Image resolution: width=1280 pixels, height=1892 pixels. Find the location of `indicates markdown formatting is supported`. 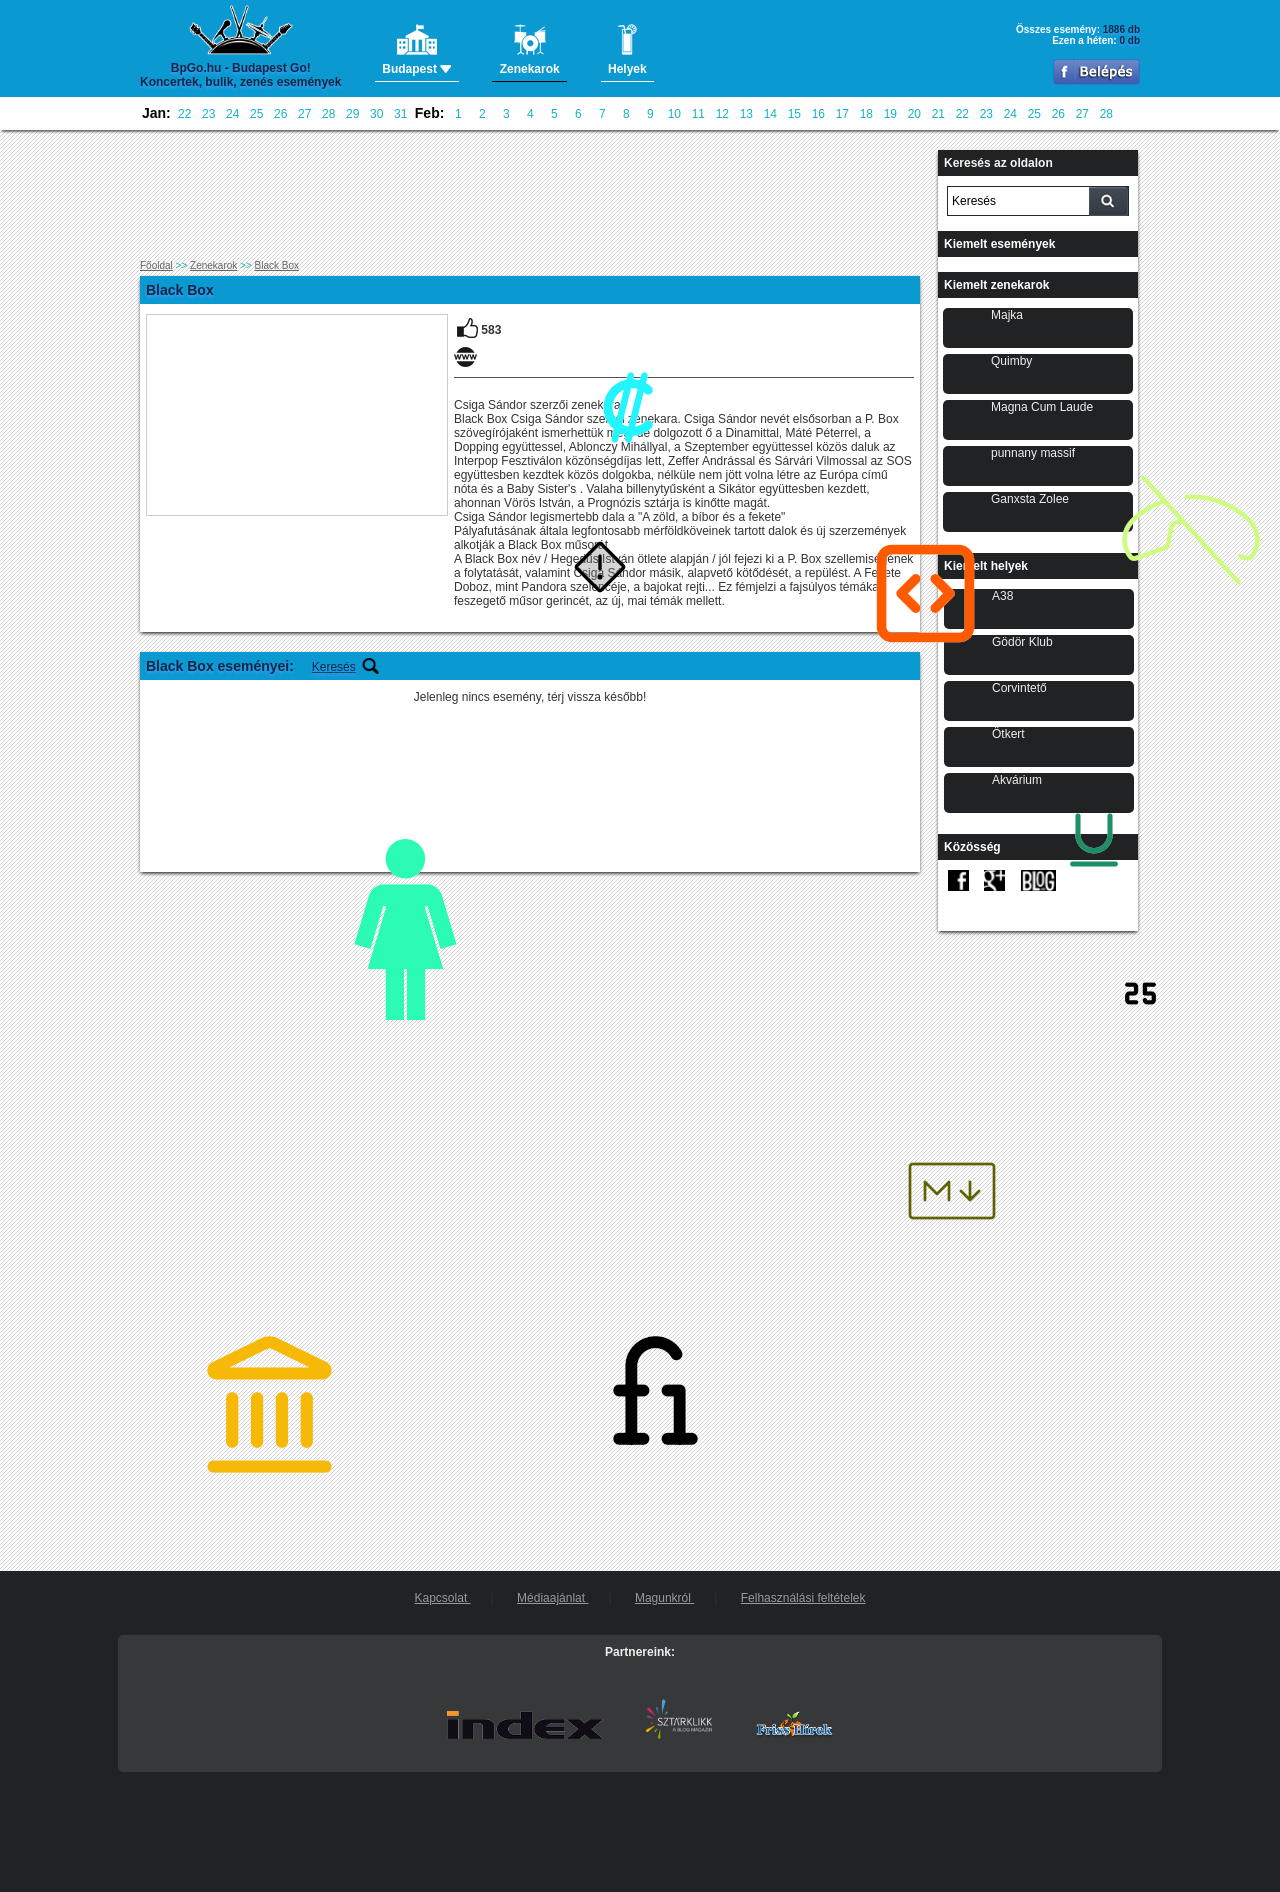

indicates markdown formatting is supported is located at coordinates (952, 1191).